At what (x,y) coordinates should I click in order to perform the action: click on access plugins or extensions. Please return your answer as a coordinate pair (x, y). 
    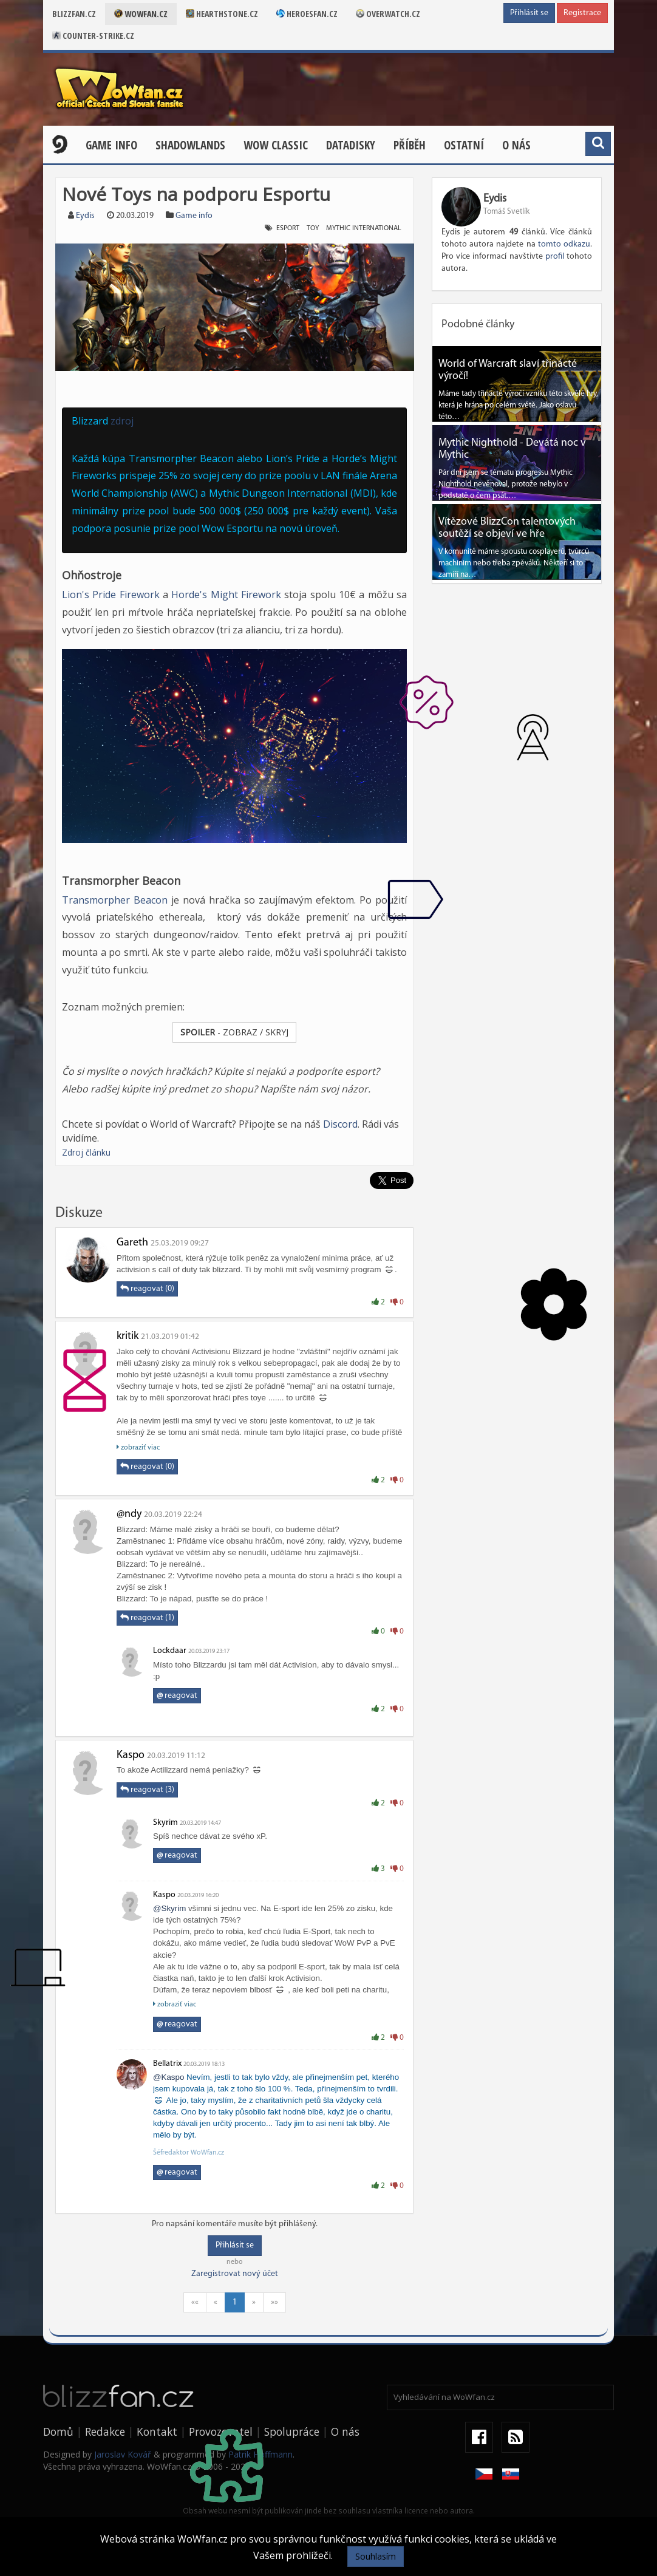
    Looking at the image, I should click on (228, 2467).